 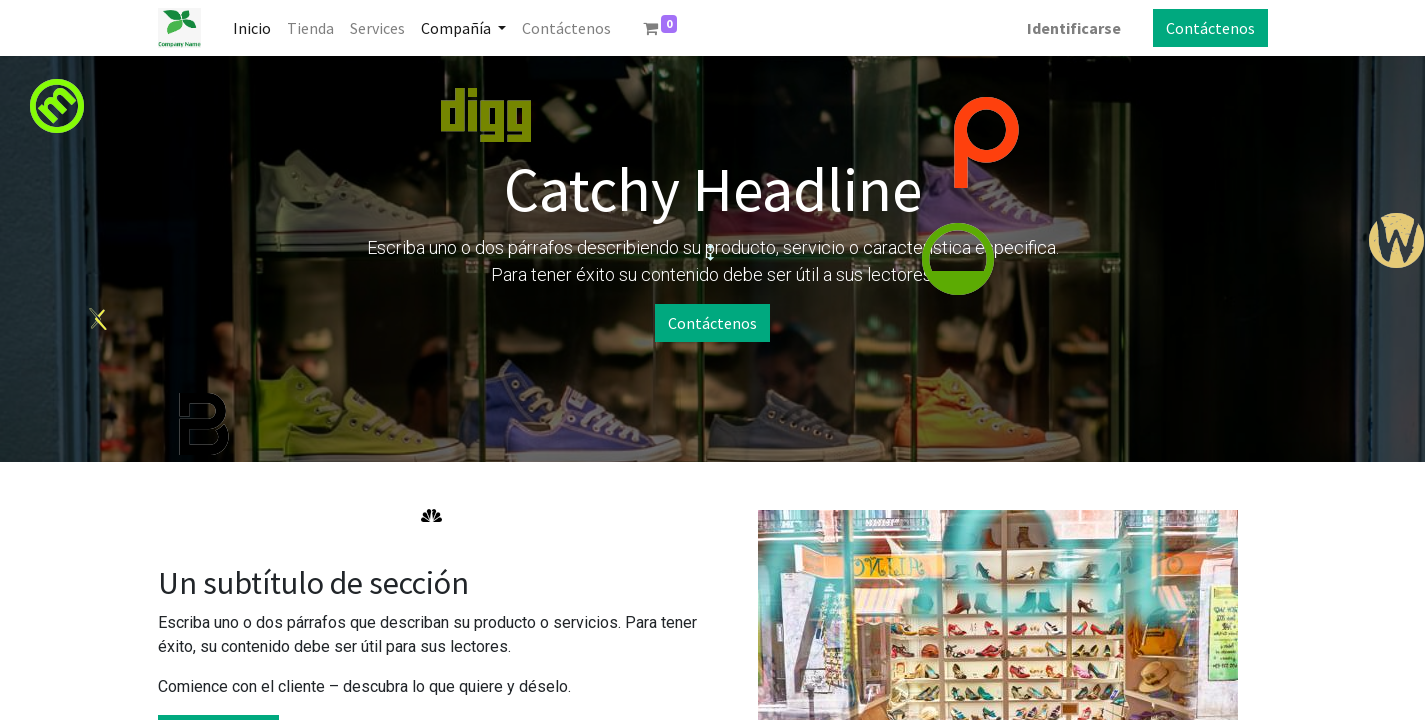 I want to click on open the picsart app, so click(x=986, y=142).